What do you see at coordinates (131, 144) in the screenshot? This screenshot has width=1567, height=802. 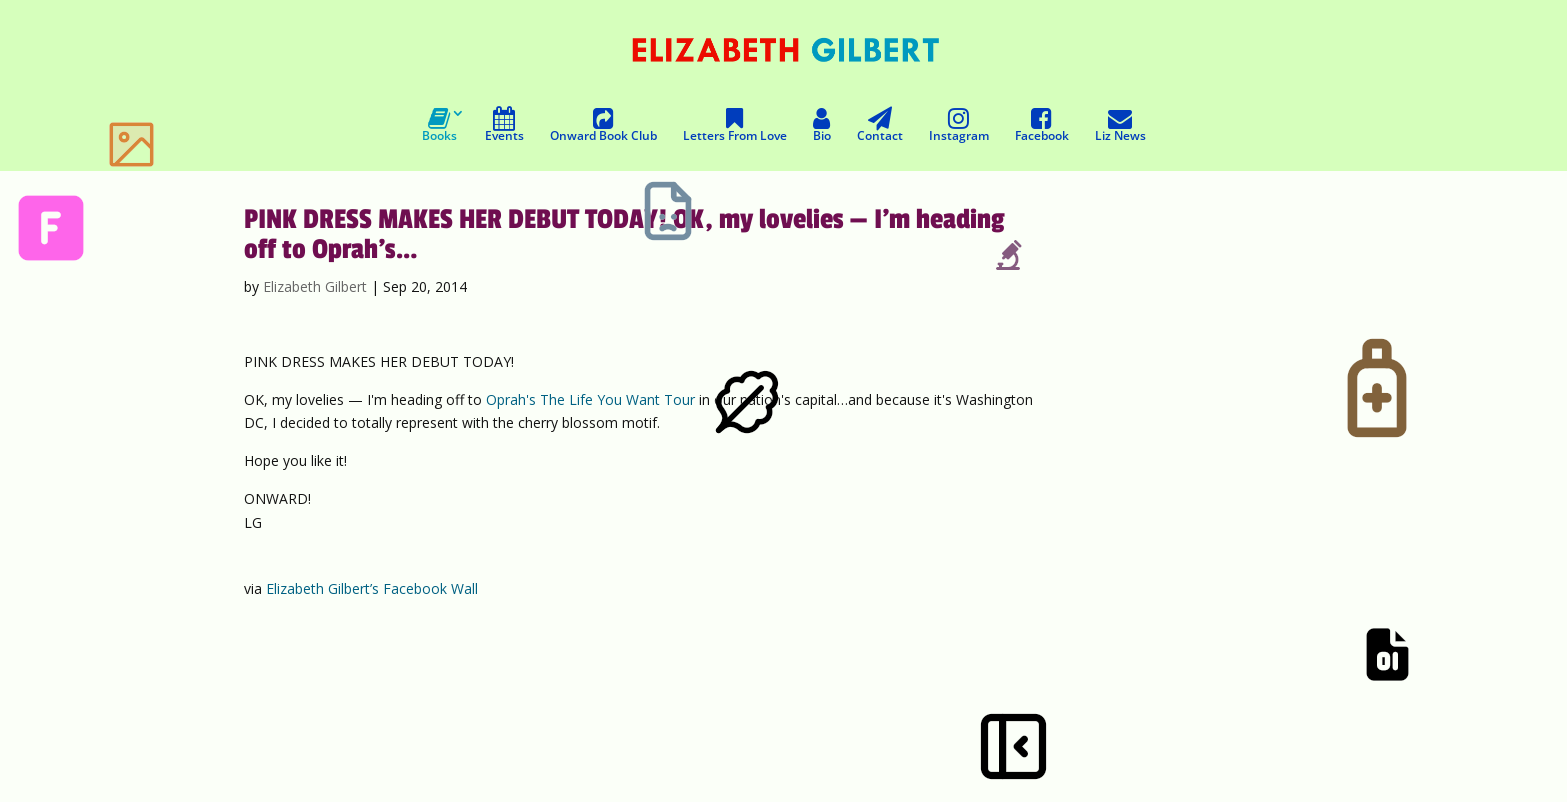 I see `view image or photo` at bounding box center [131, 144].